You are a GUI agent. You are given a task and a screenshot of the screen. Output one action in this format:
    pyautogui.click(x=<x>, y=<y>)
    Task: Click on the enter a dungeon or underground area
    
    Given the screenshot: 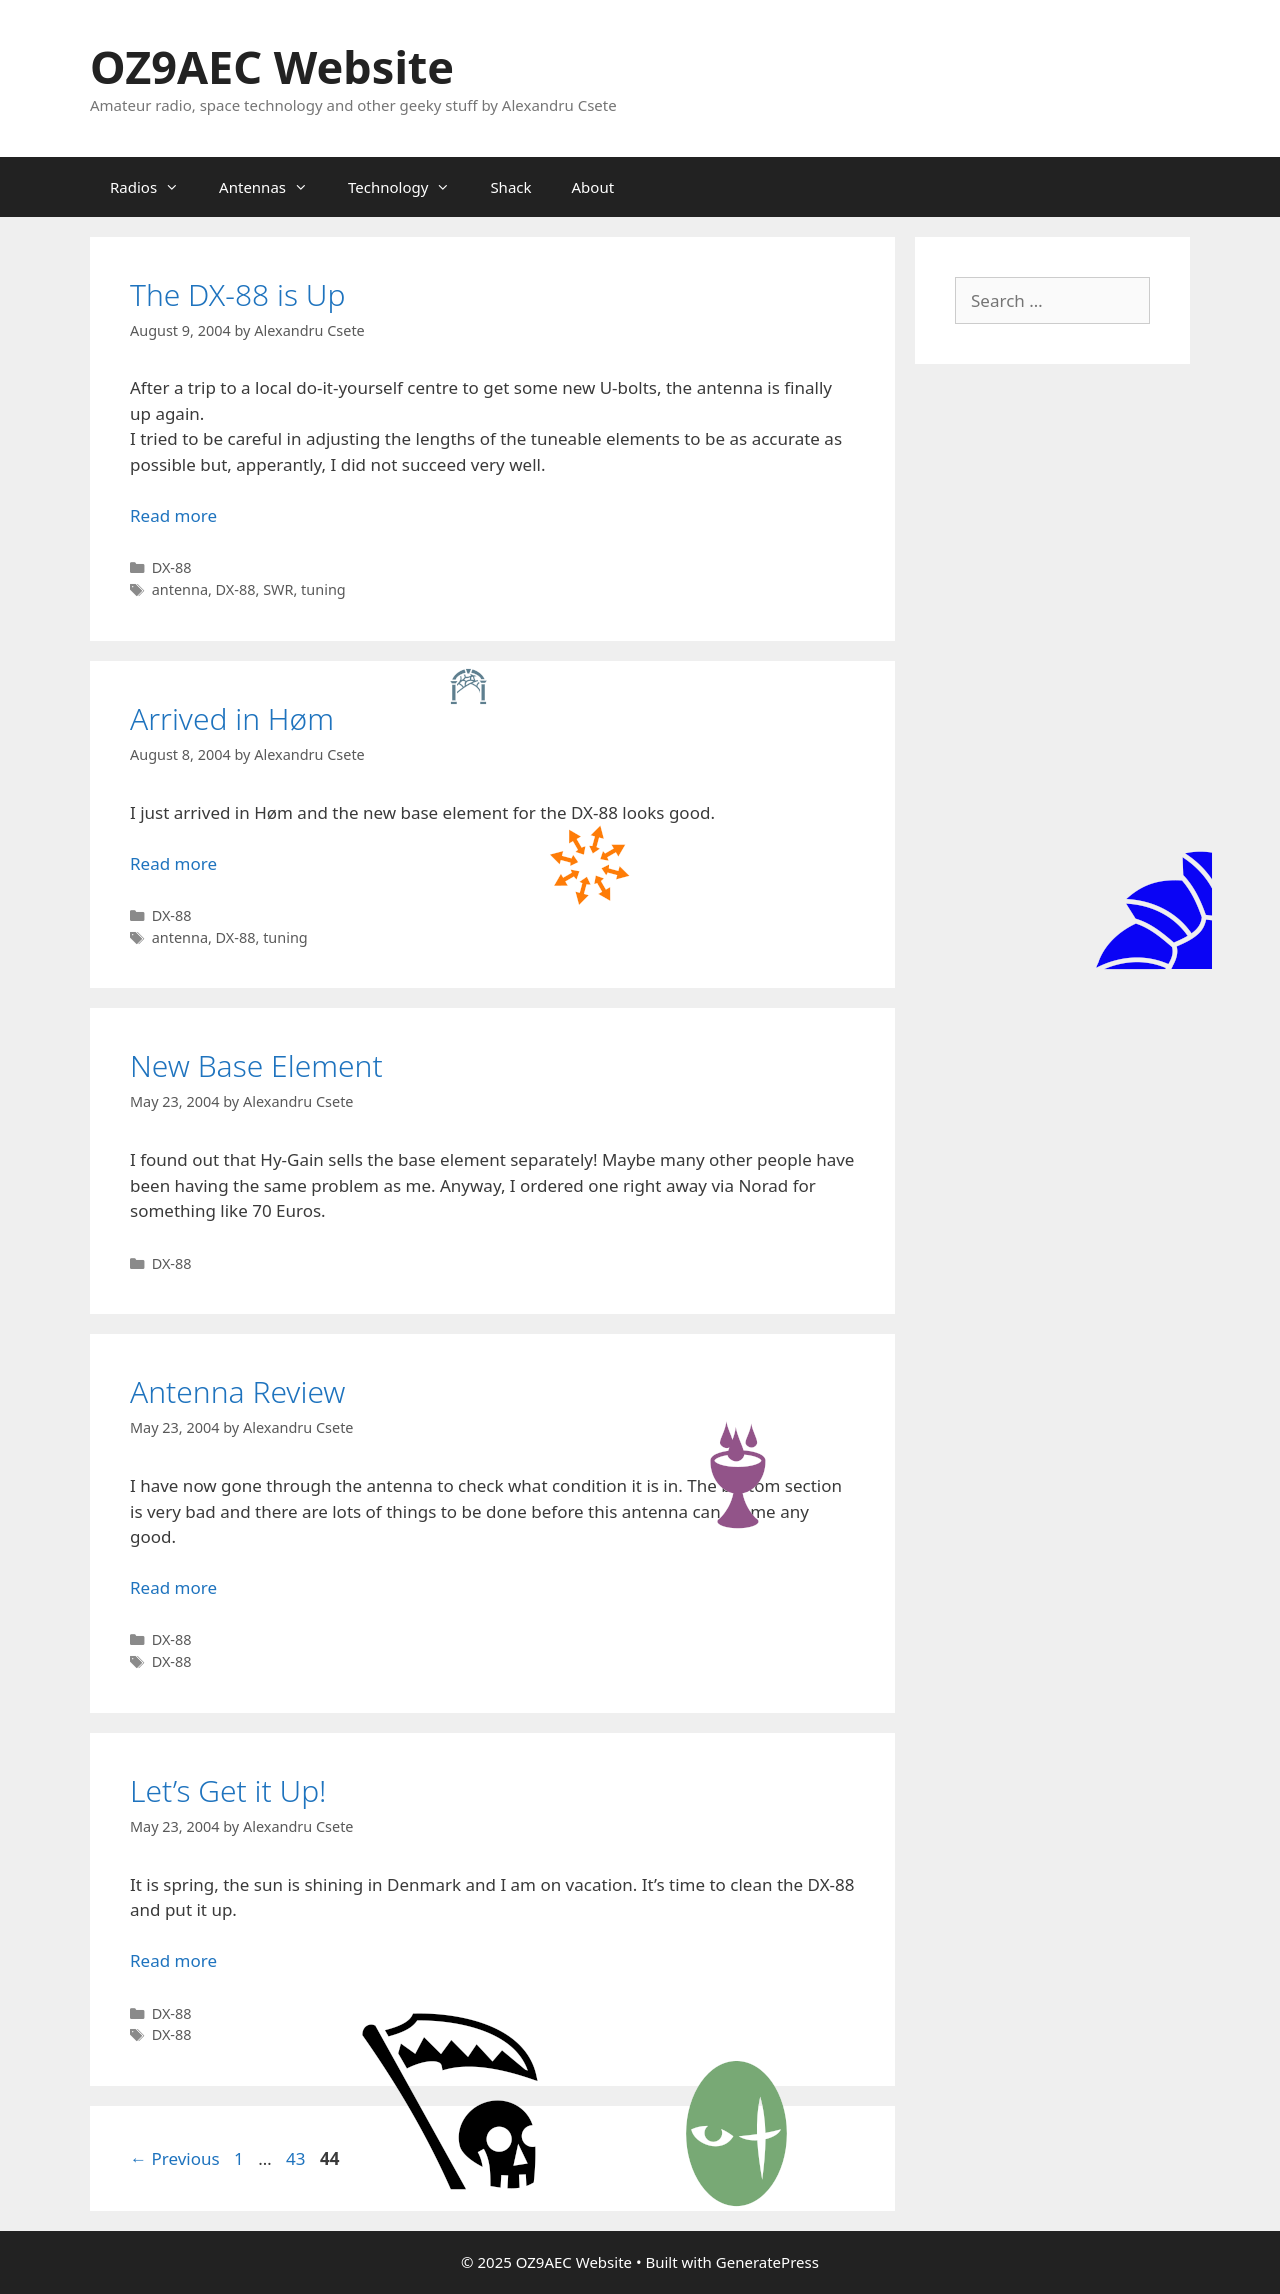 What is the action you would take?
    pyautogui.click(x=468, y=686)
    